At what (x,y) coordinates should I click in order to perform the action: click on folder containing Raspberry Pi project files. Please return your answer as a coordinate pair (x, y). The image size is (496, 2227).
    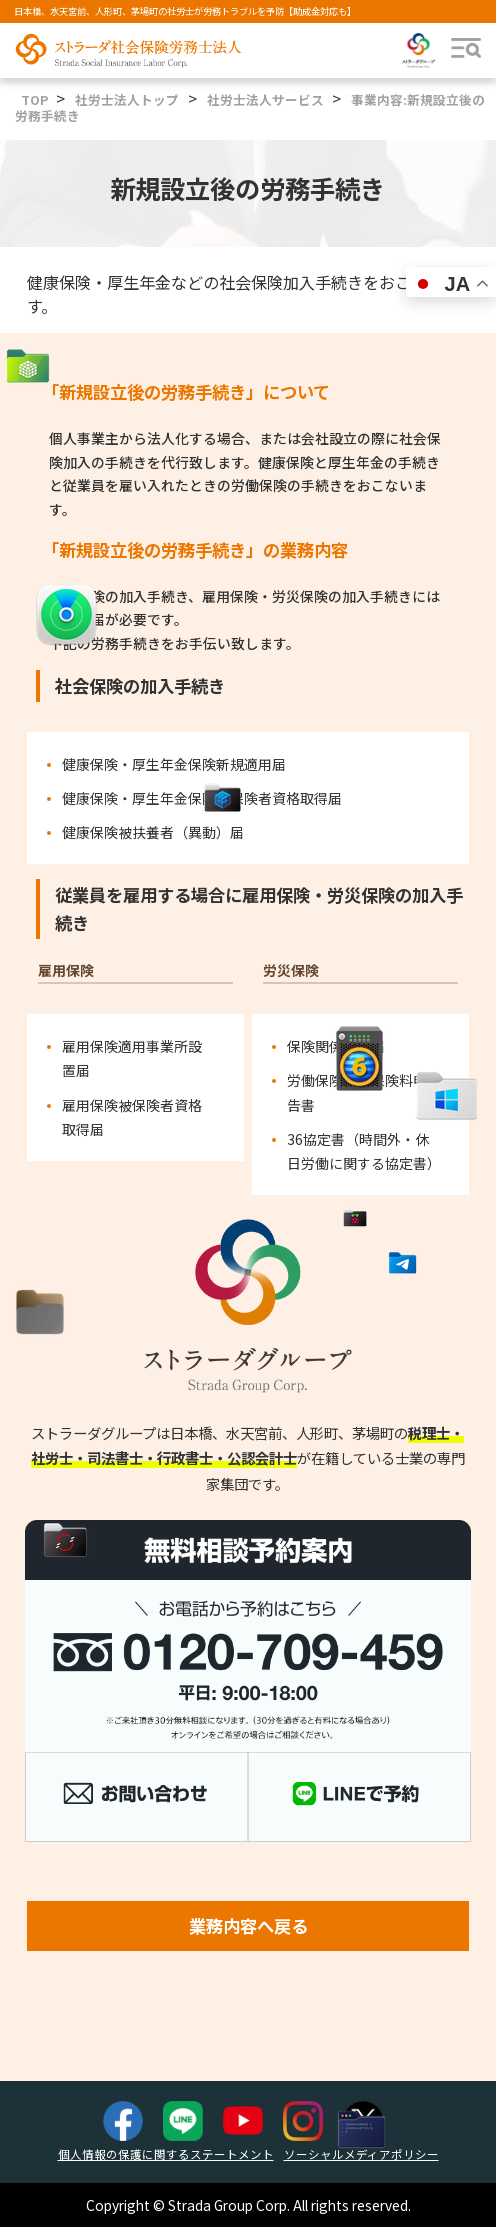
    Looking at the image, I should click on (355, 1218).